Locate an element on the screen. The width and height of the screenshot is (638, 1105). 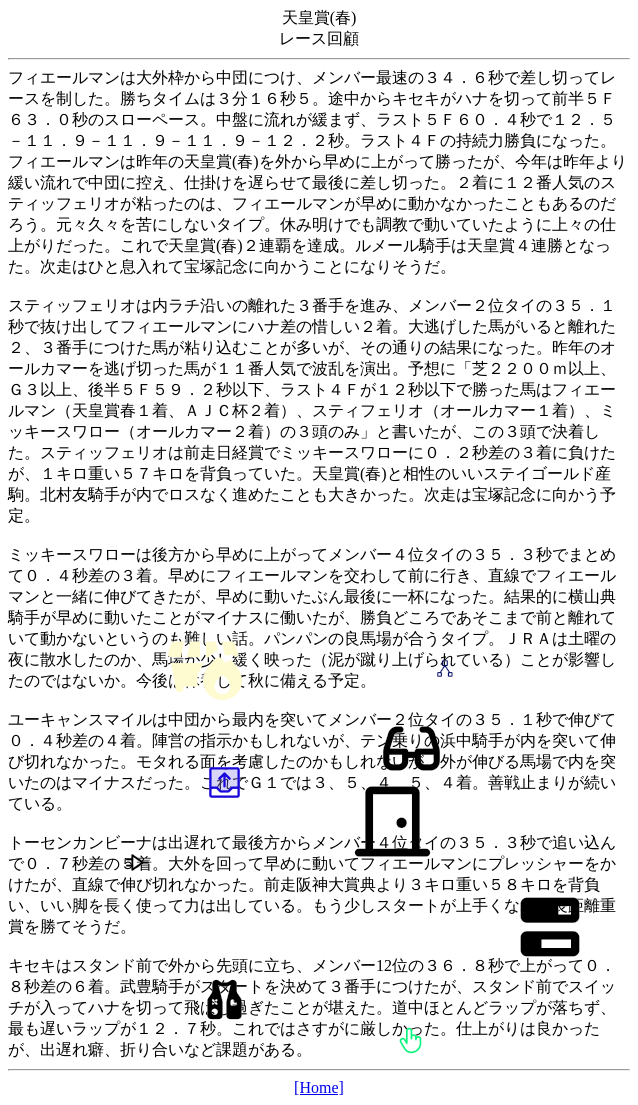
indicates a critical system failure or disaster is located at coordinates (203, 665).